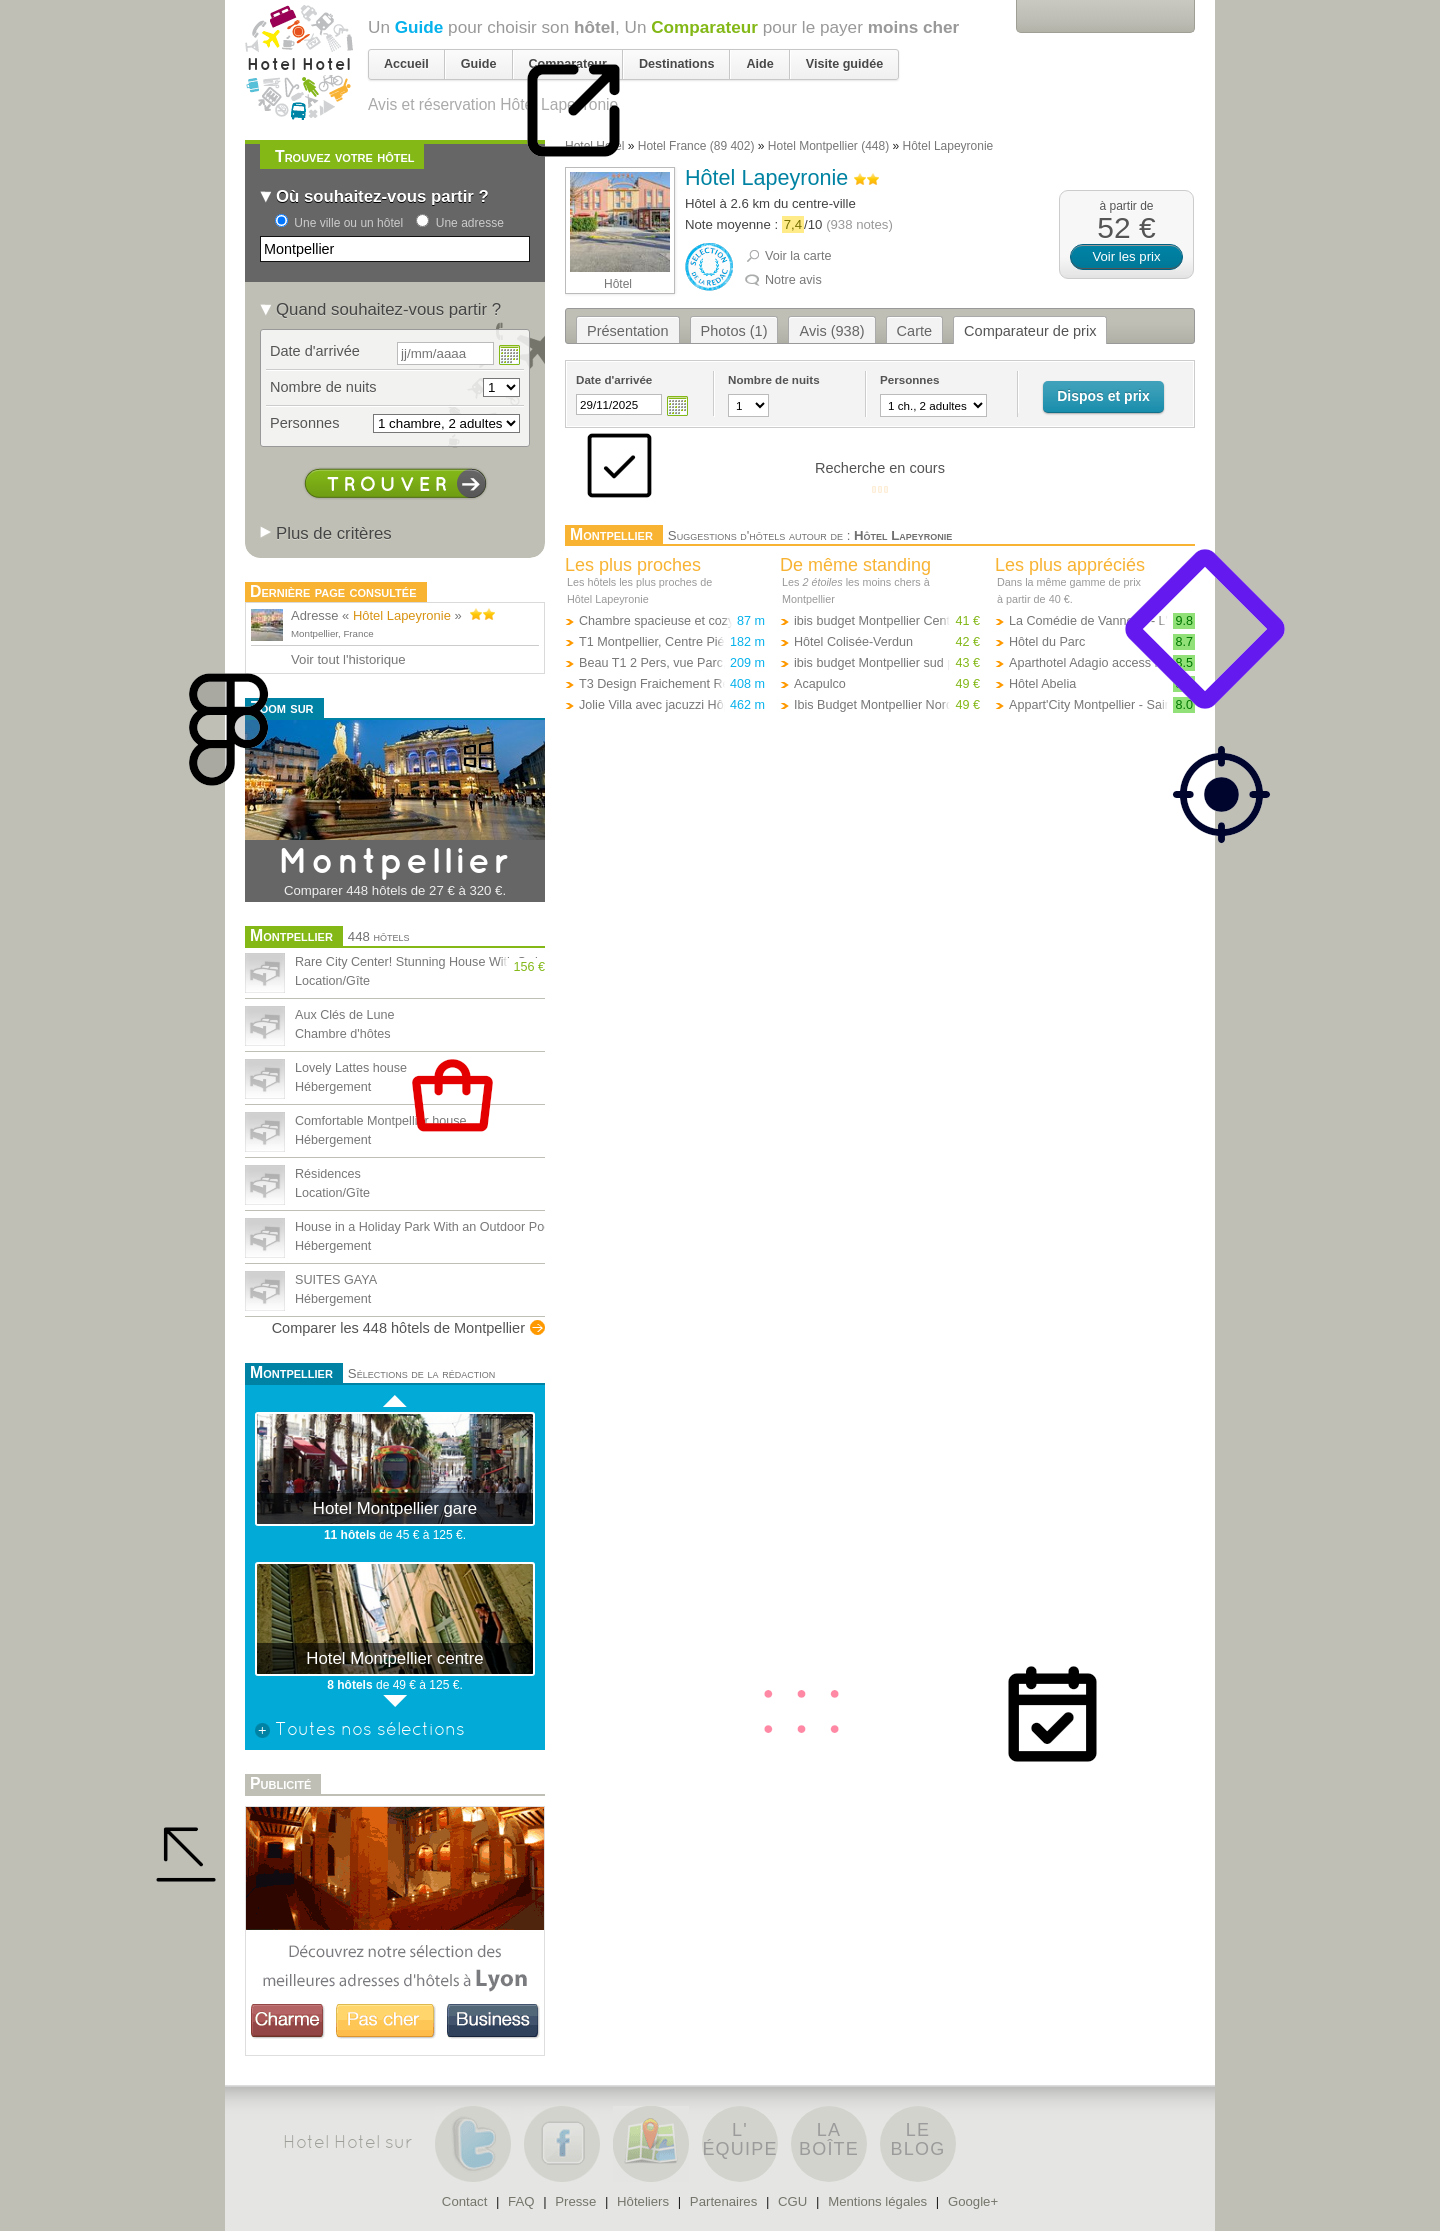 This screenshot has height=2231, width=1440. Describe the element at coordinates (1205, 629) in the screenshot. I see `indicates premium or pro feature` at that location.